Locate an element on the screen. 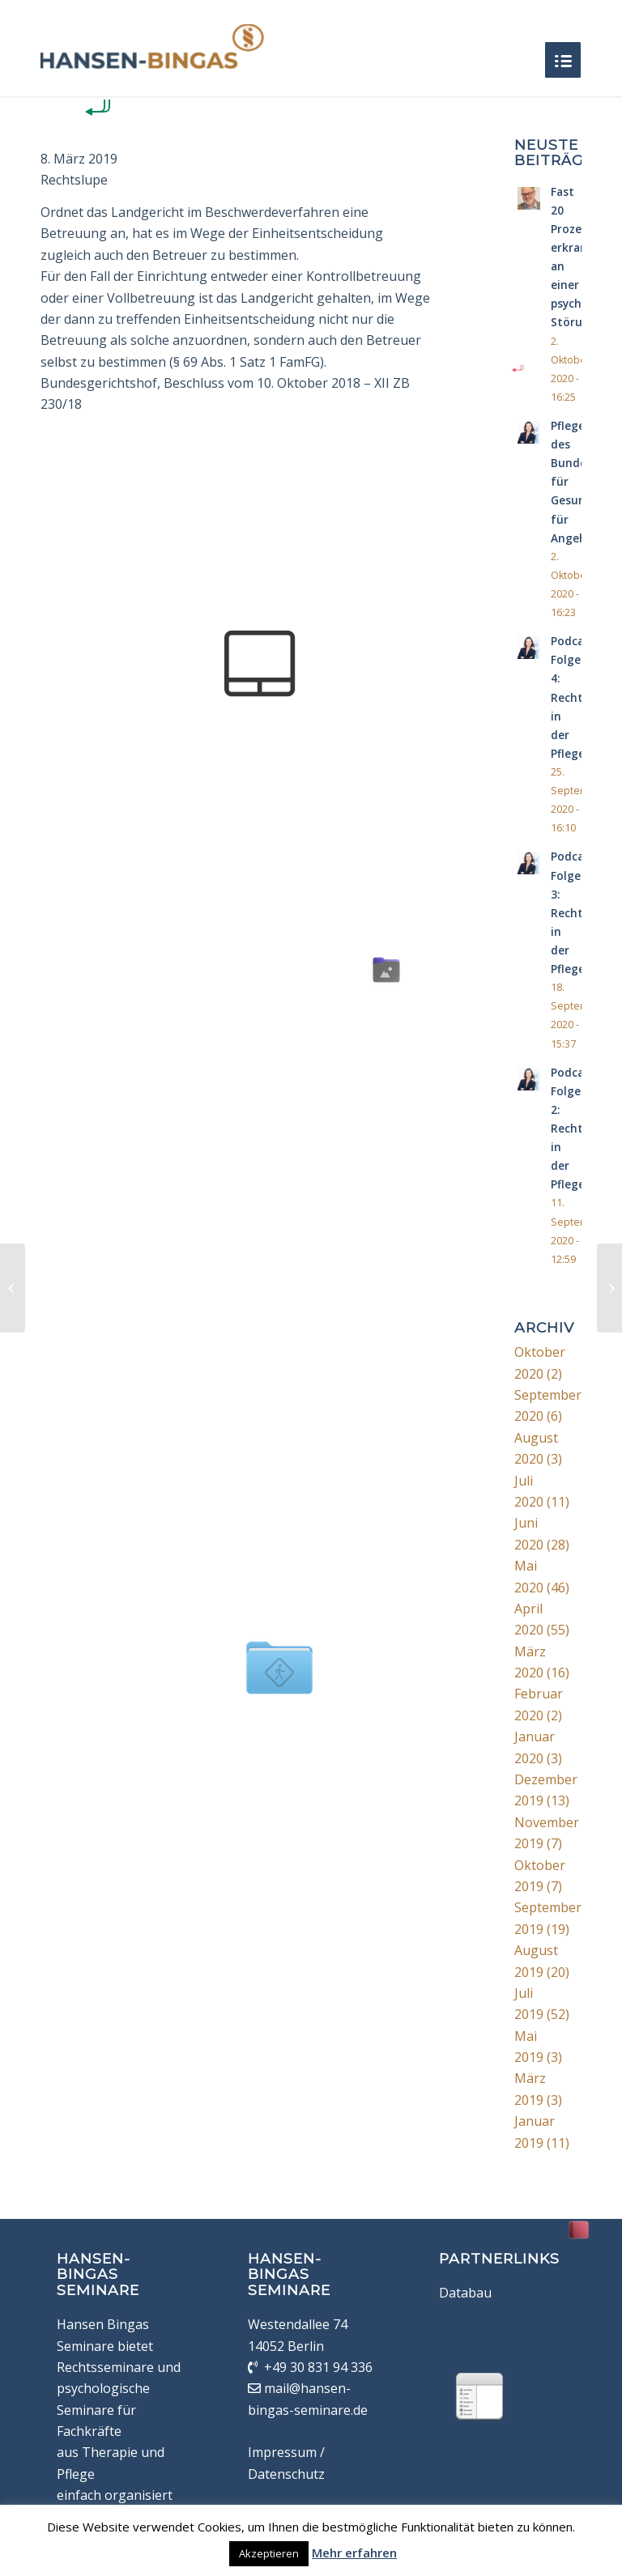 Image resolution: width=622 pixels, height=2576 pixels. access your public folder is located at coordinates (279, 1668).